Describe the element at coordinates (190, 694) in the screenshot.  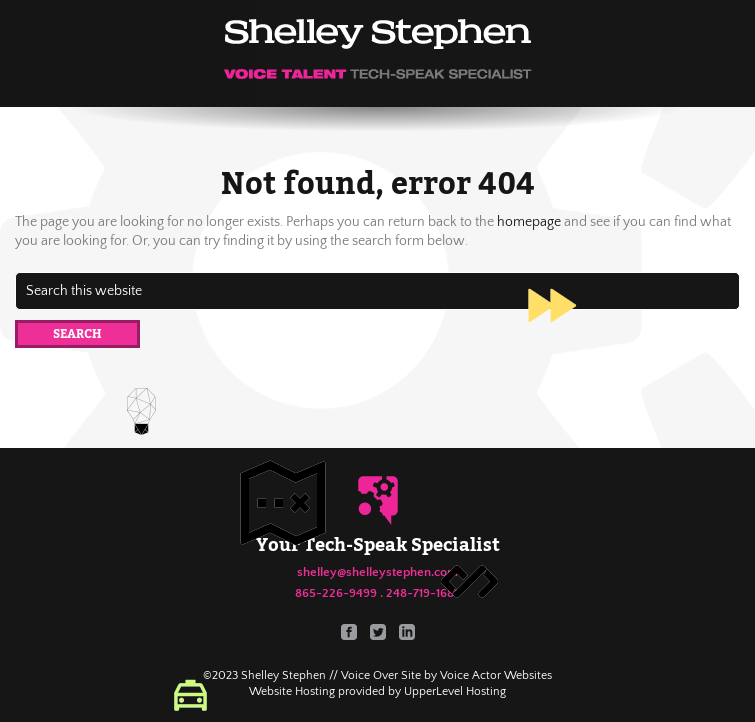
I see `request a taxi or cab ride` at that location.